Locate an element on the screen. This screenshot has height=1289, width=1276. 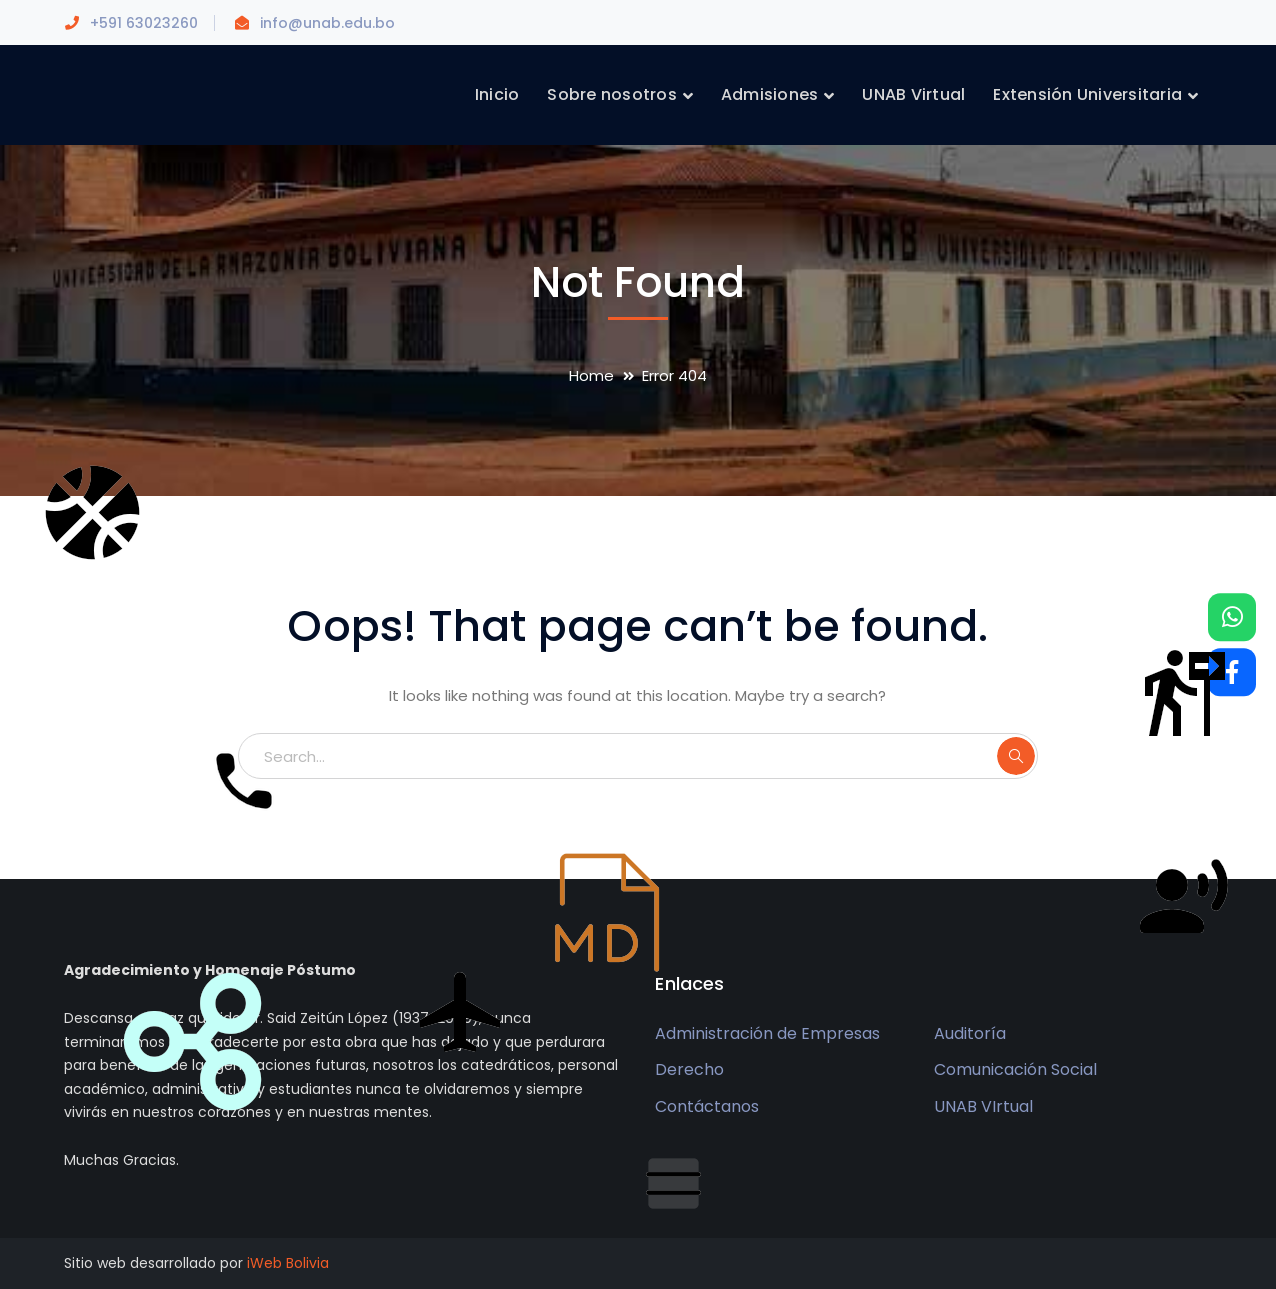
indicates equality or comparison function is located at coordinates (673, 1183).